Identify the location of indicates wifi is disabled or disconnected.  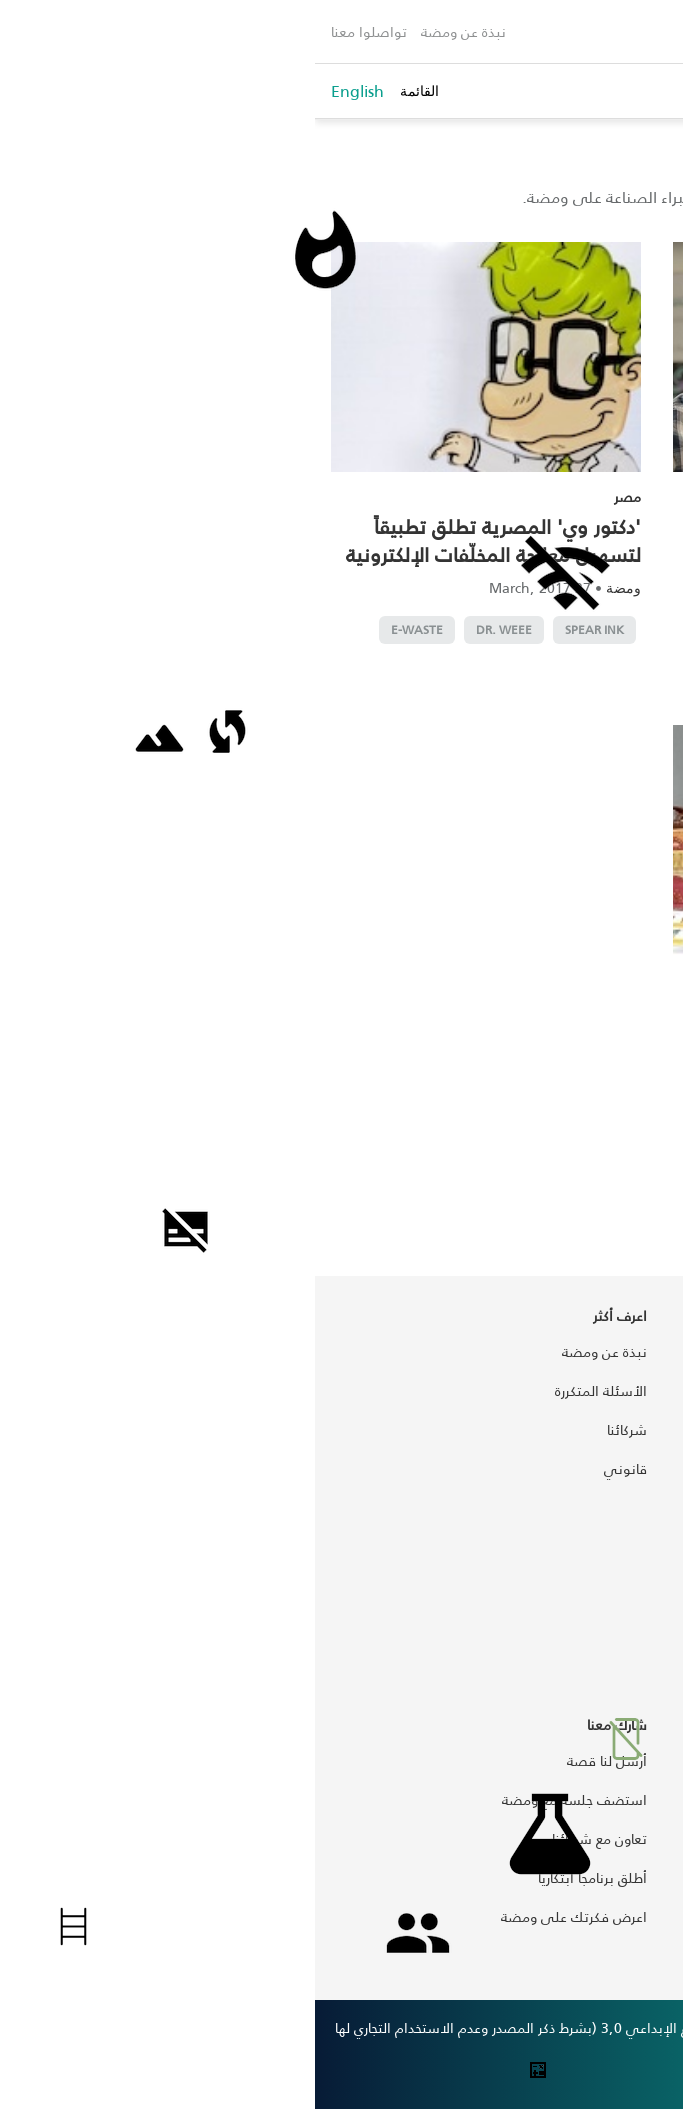
(565, 577).